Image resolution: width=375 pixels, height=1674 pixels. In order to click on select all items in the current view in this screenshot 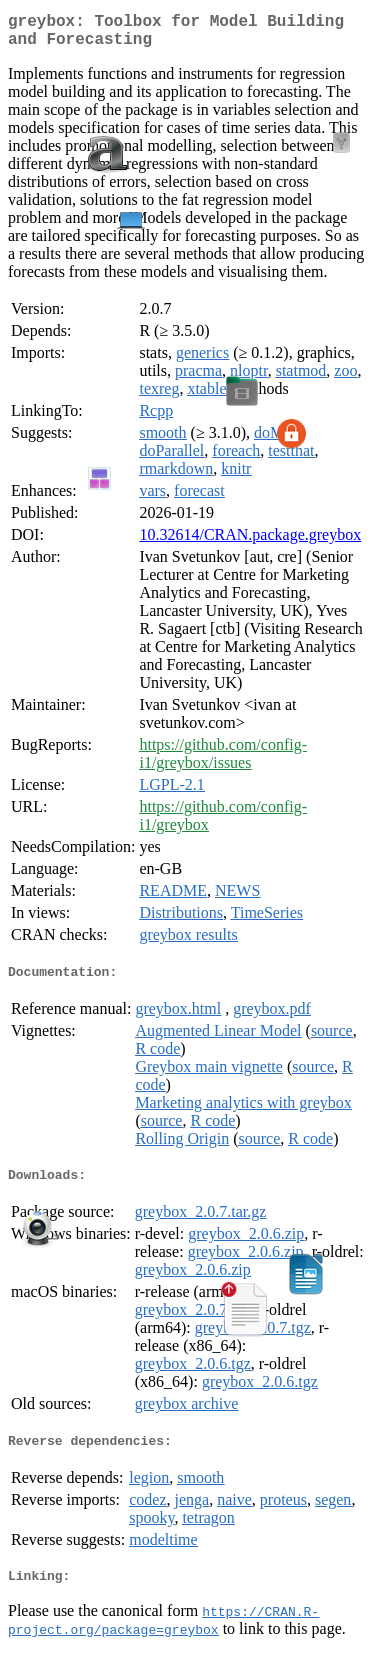, I will do `click(99, 478)`.